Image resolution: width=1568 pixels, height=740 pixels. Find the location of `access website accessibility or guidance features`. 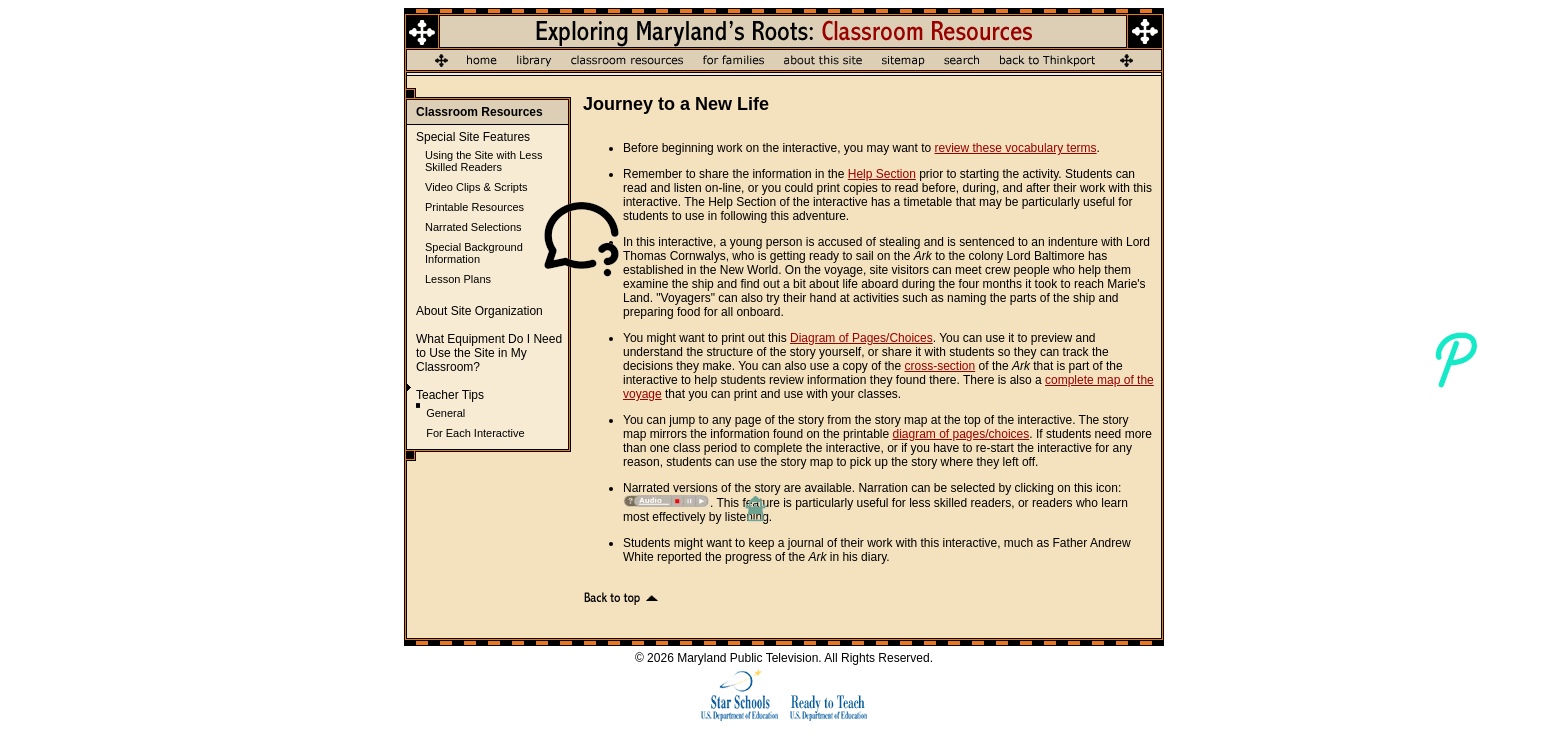

access website accessibility or guidance features is located at coordinates (755, 509).